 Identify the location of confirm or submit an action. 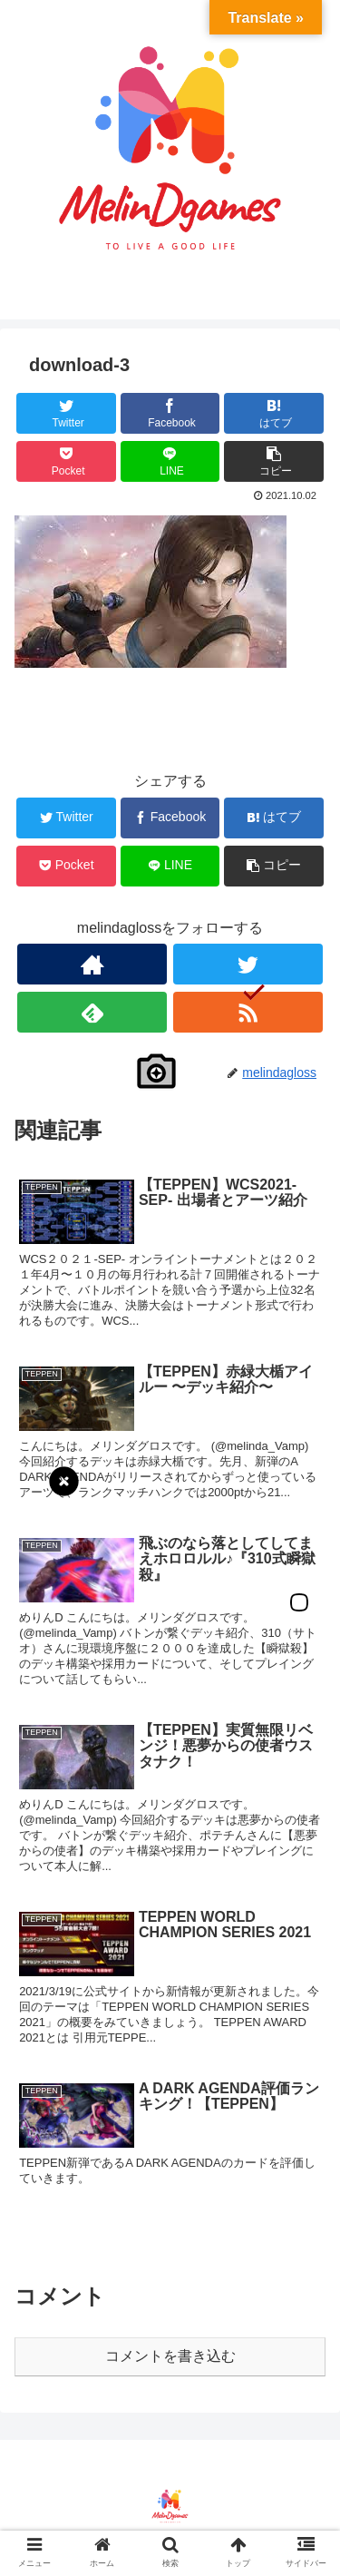
(254, 992).